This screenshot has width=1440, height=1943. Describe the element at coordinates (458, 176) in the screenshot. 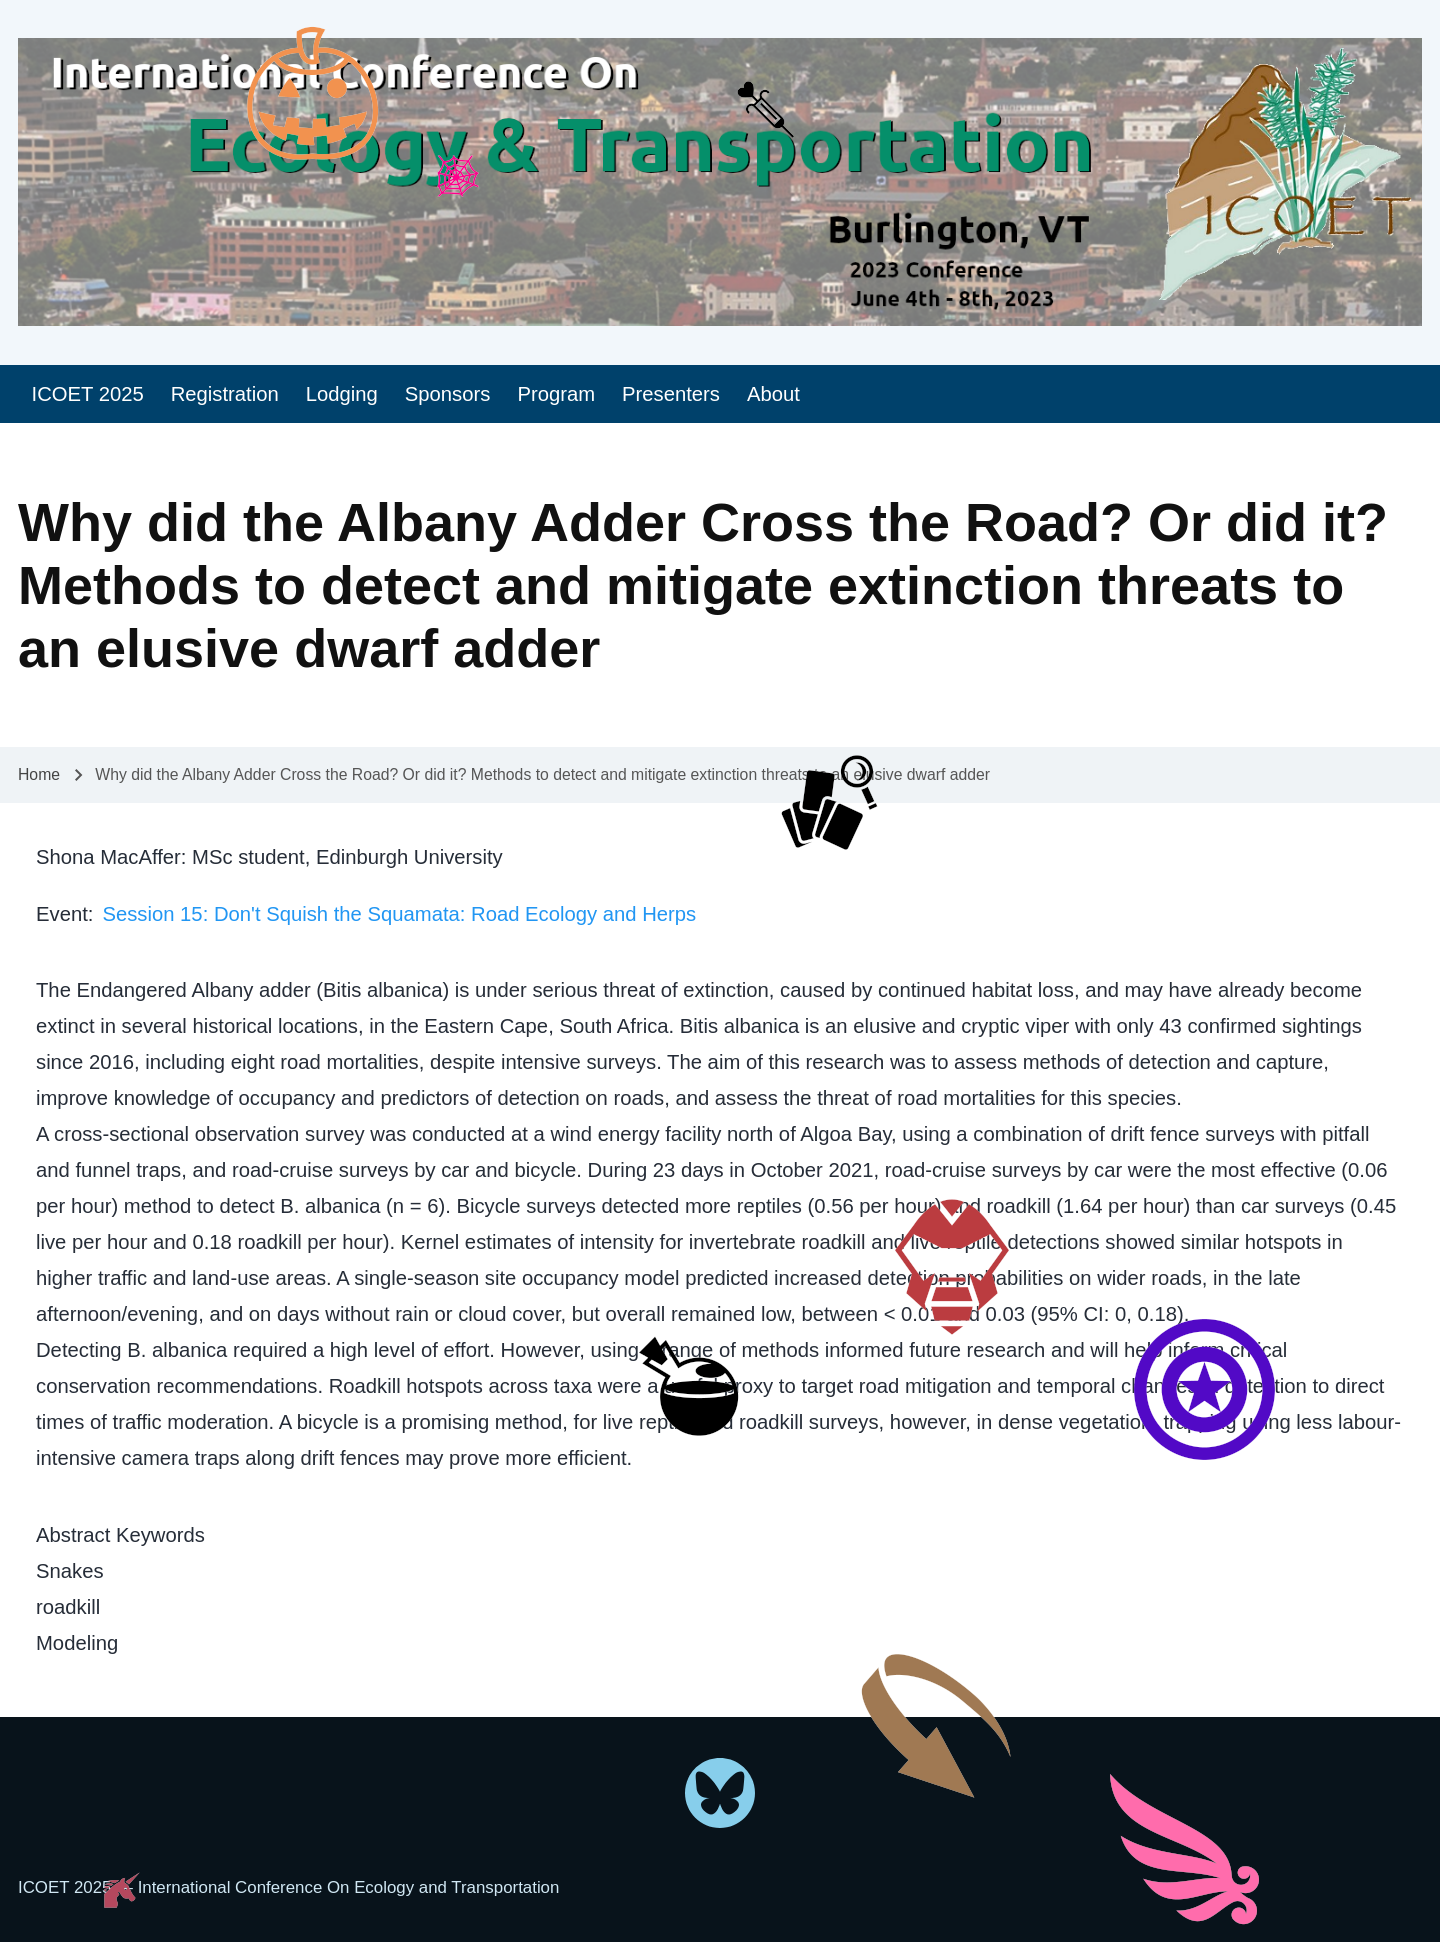

I see `indicates a spider or web-related game element` at that location.